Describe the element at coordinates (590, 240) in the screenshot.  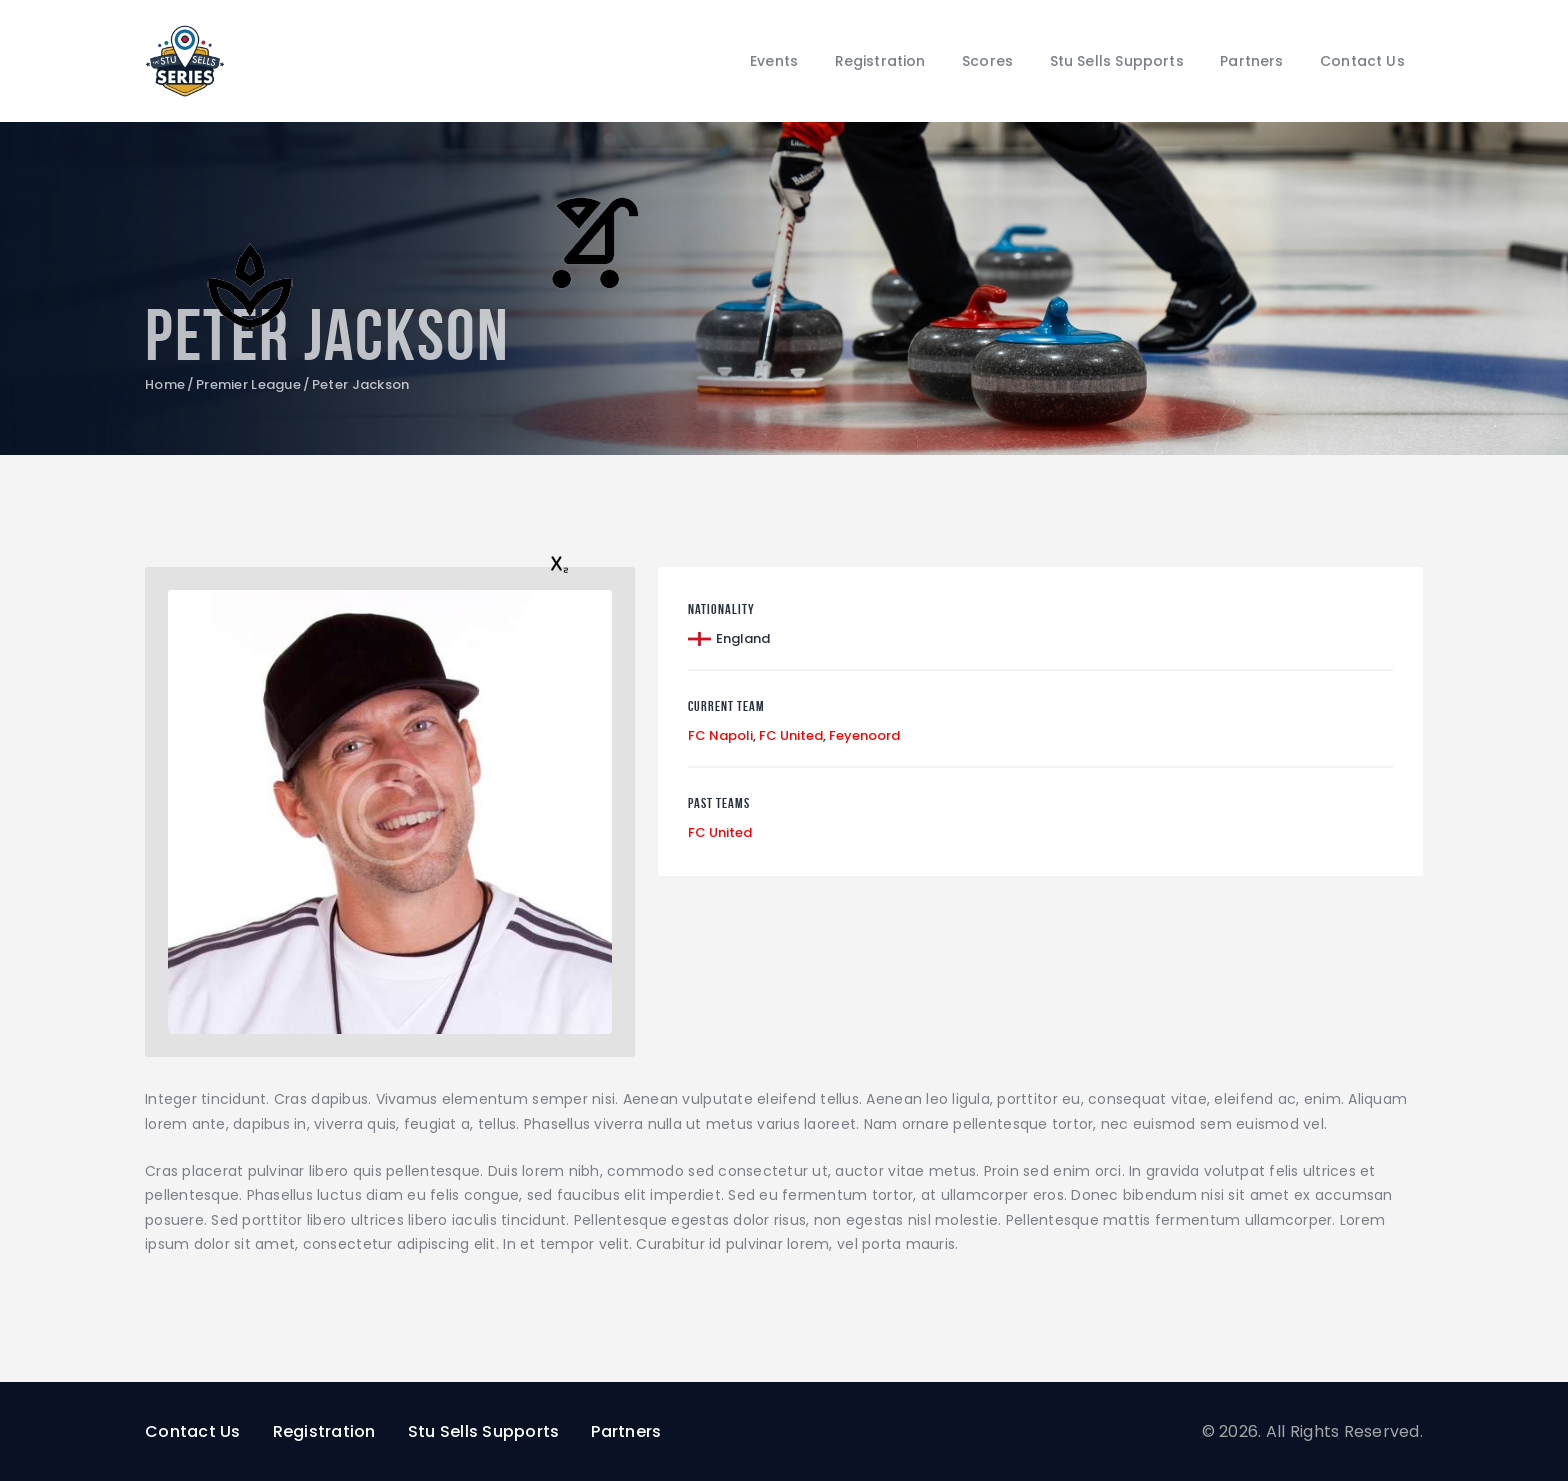
I see `find stroller-friendly or family amenities` at that location.